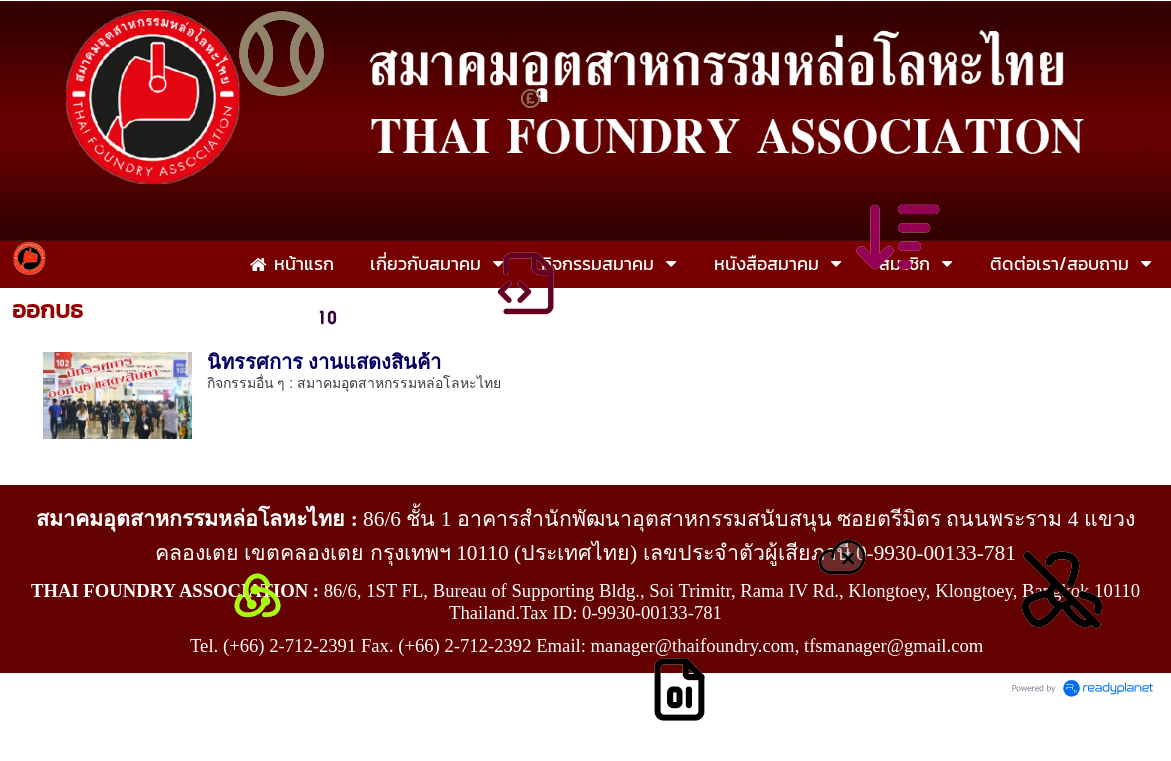 The height and width of the screenshot is (761, 1171). What do you see at coordinates (281, 53) in the screenshot?
I see `access tennis or racquet sports features` at bounding box center [281, 53].